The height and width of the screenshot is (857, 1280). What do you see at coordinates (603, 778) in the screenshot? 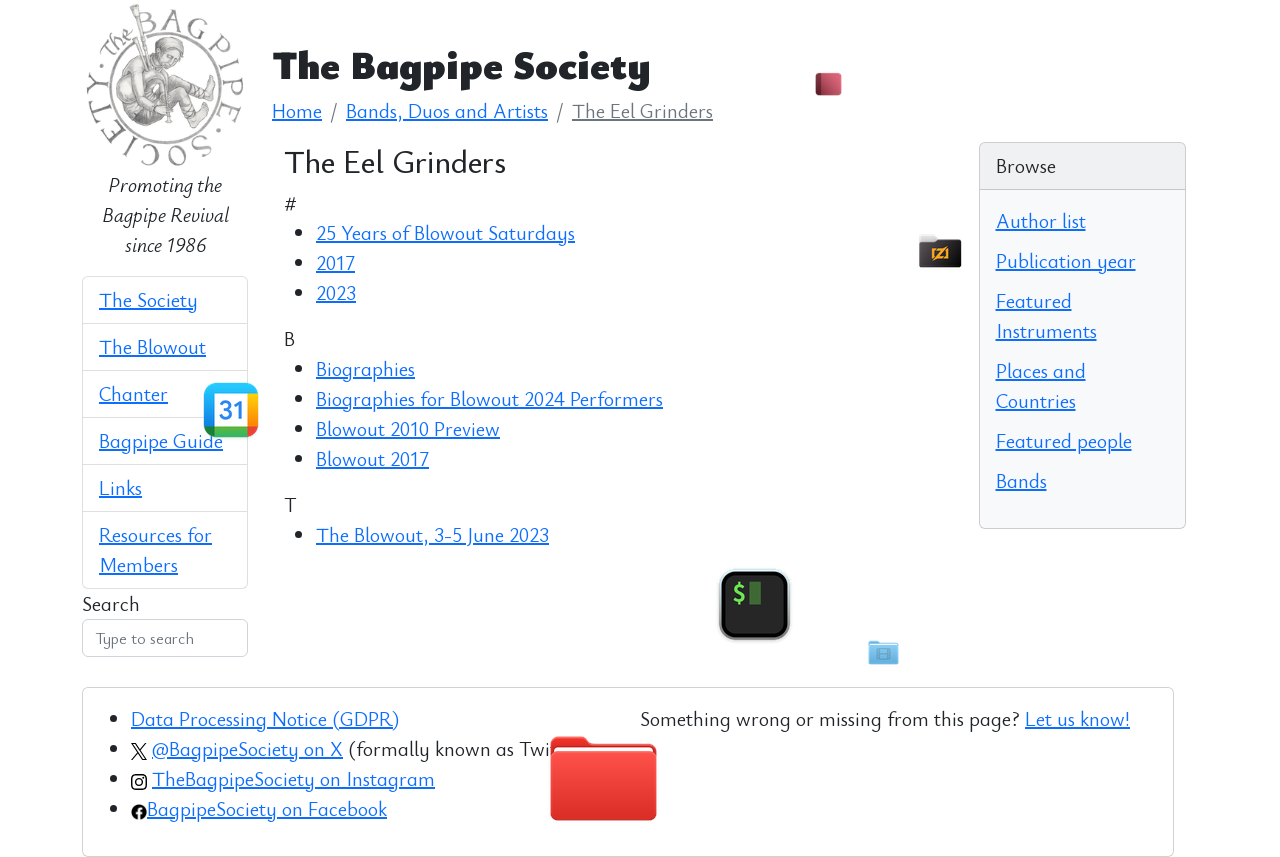
I see `open a red-labeled folder` at bounding box center [603, 778].